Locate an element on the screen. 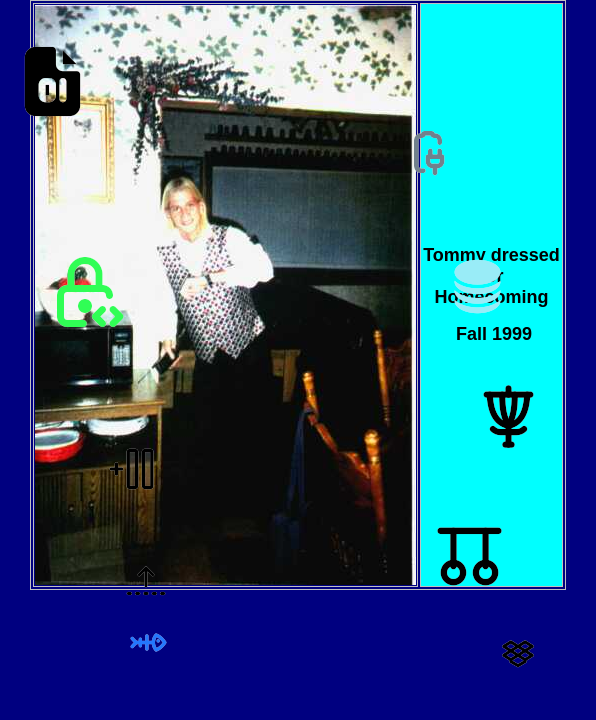 The image size is (596, 720). collapse content upward is located at coordinates (146, 581).